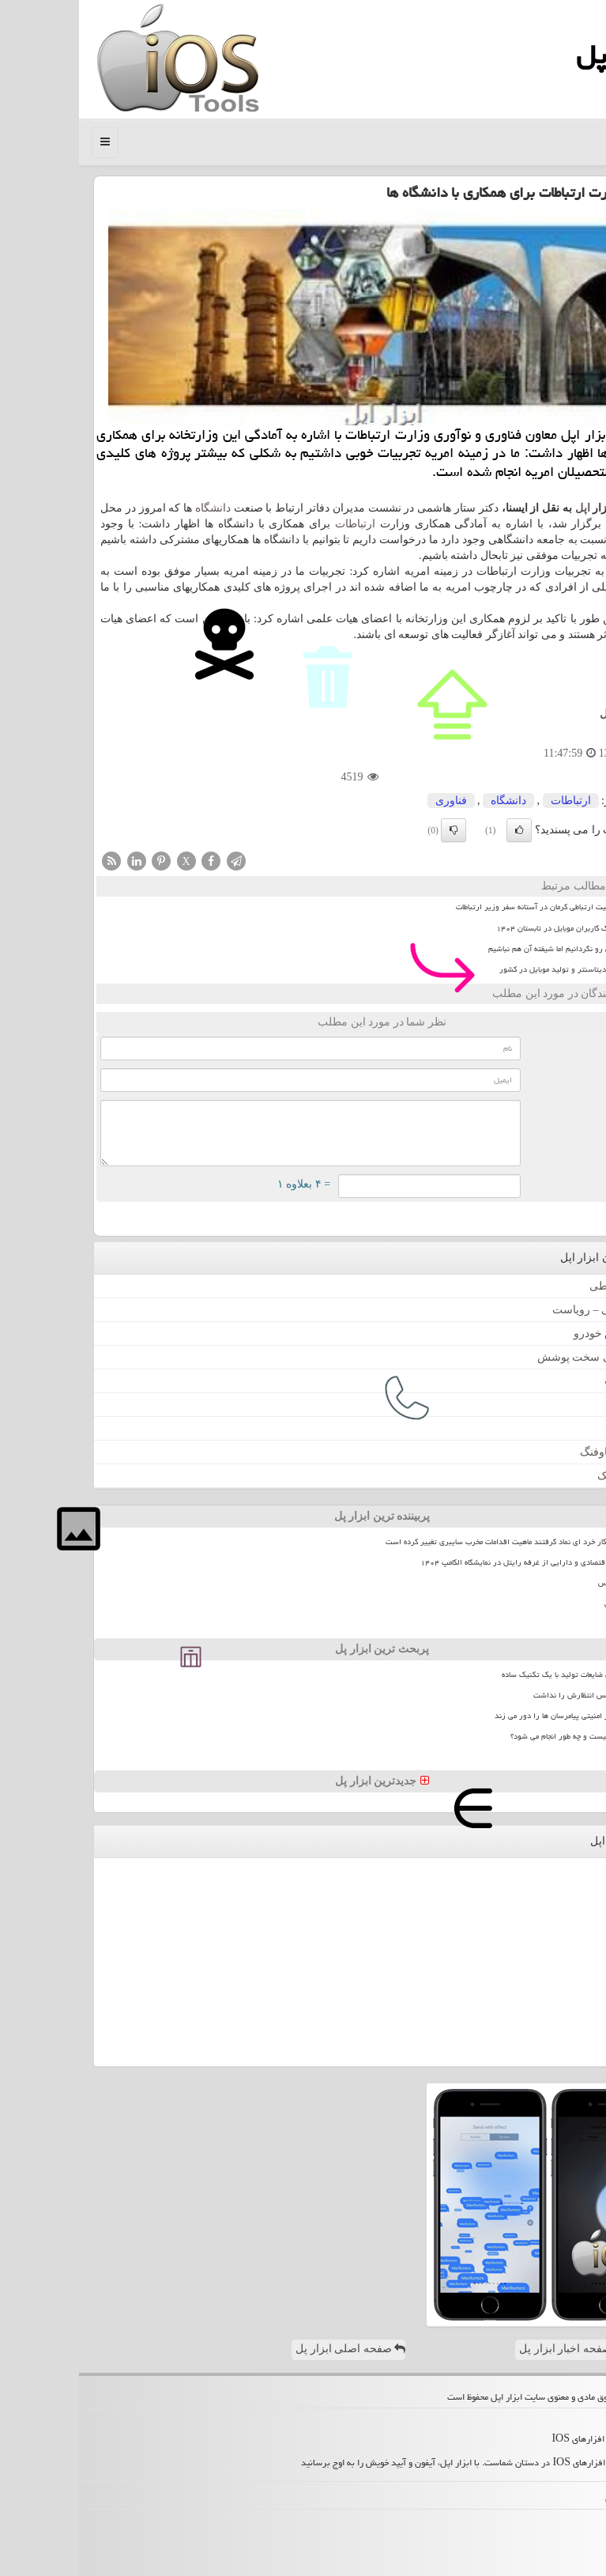 The width and height of the screenshot is (606, 2576). What do you see at coordinates (442, 968) in the screenshot?
I see `reply to a message` at bounding box center [442, 968].